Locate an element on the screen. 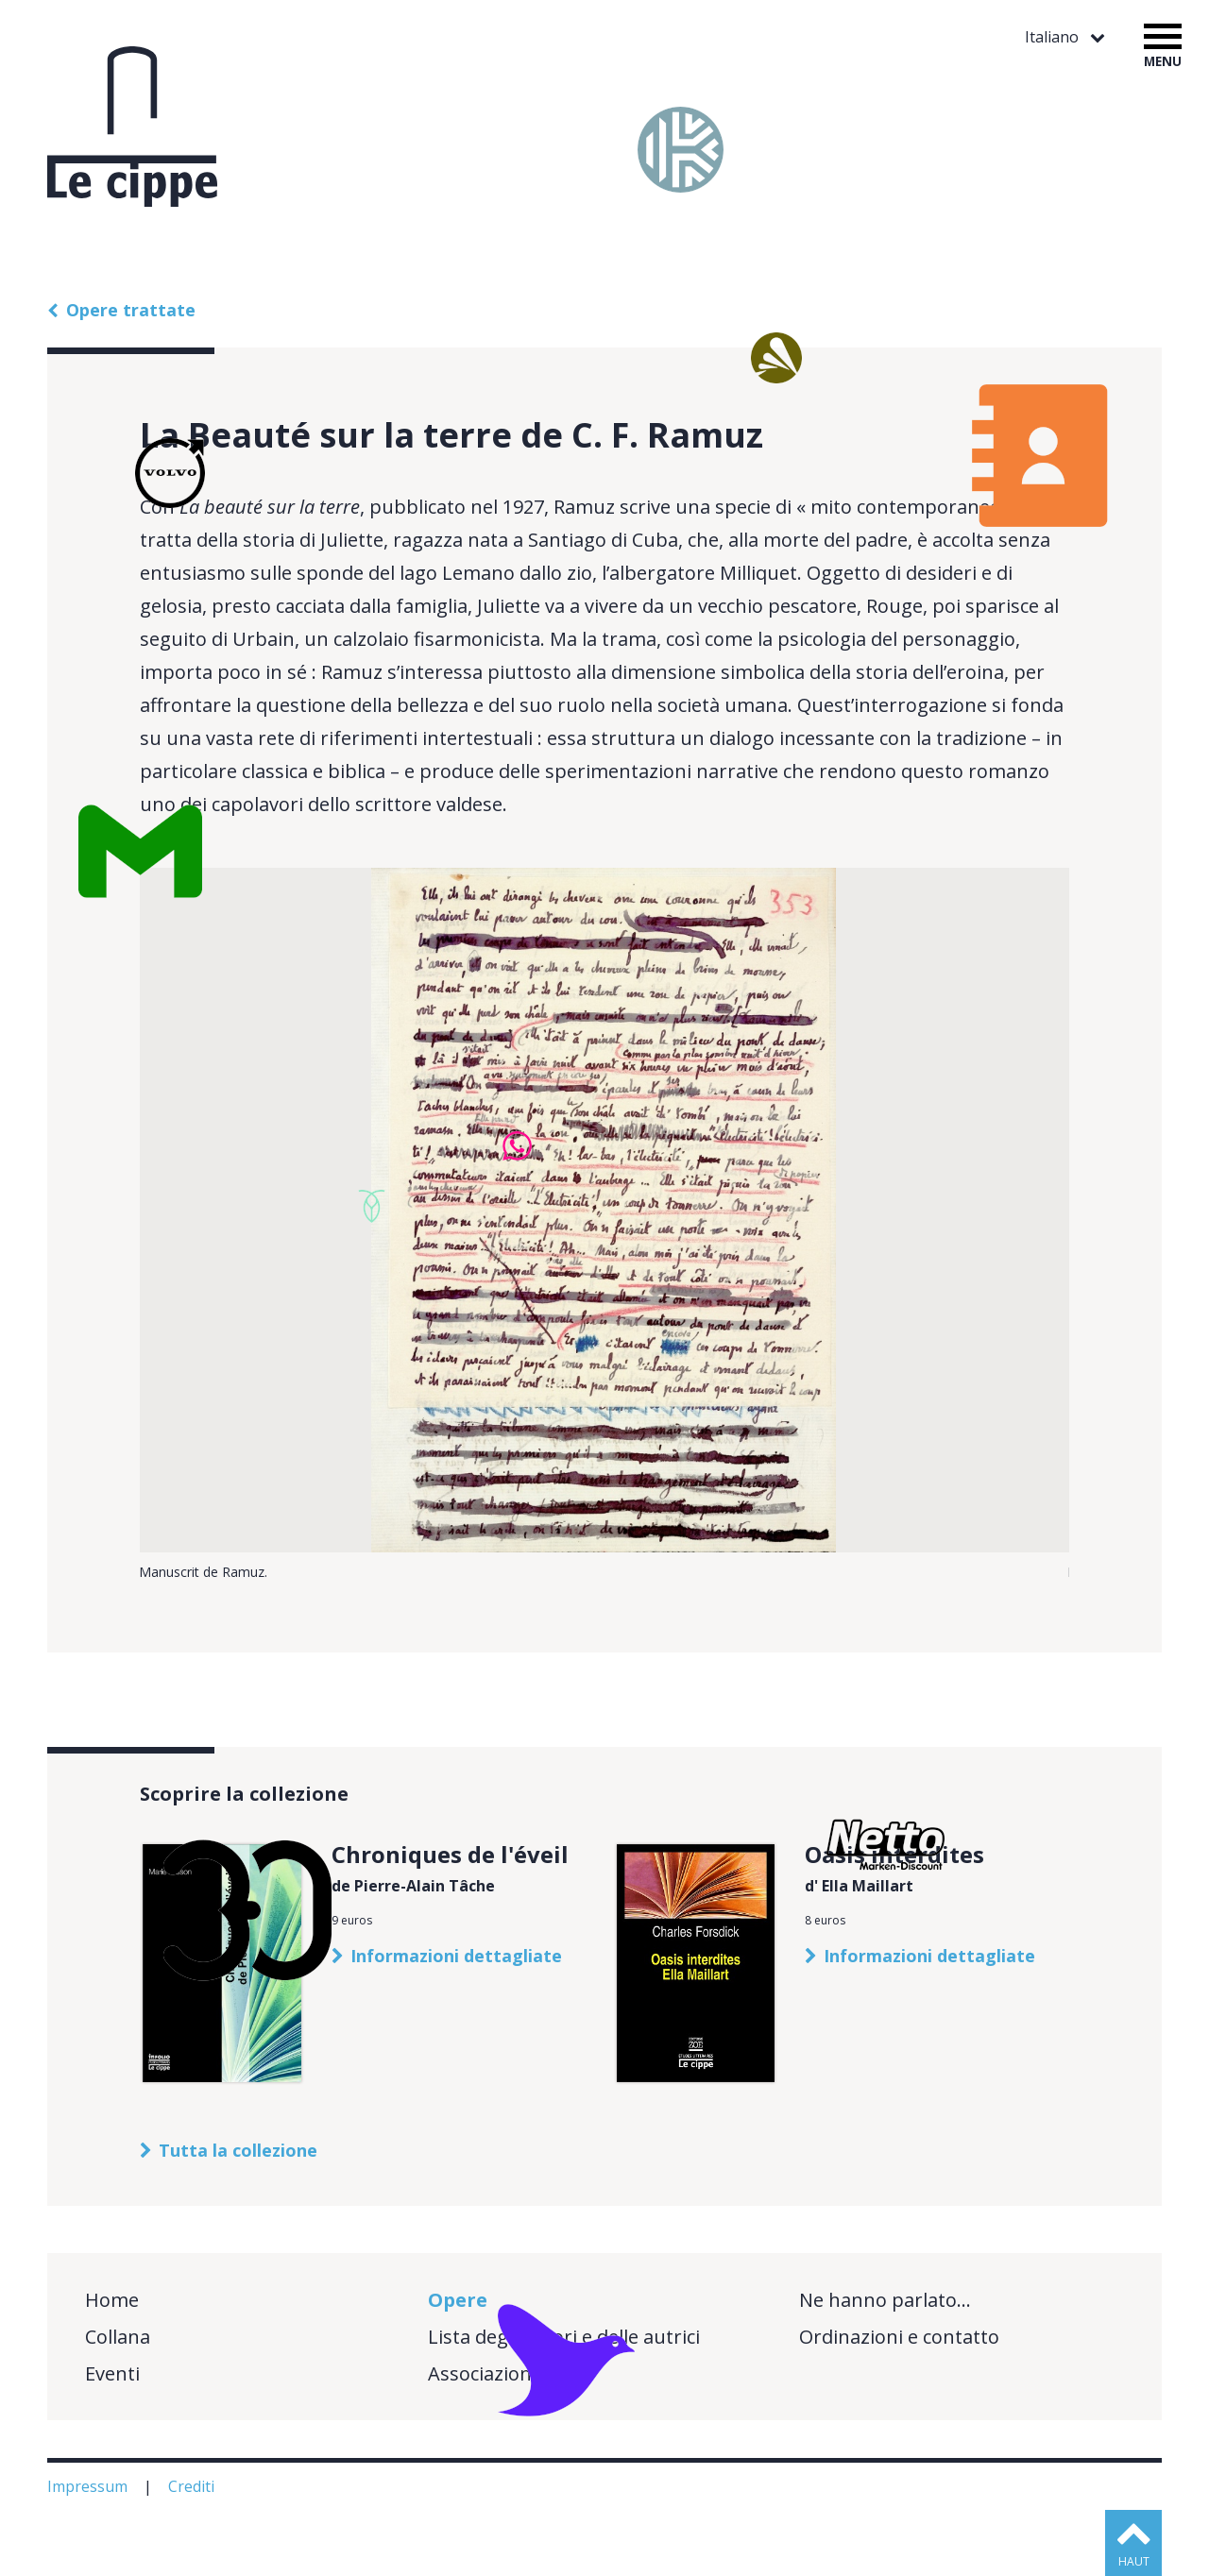  open your contacts list is located at coordinates (1043, 455).